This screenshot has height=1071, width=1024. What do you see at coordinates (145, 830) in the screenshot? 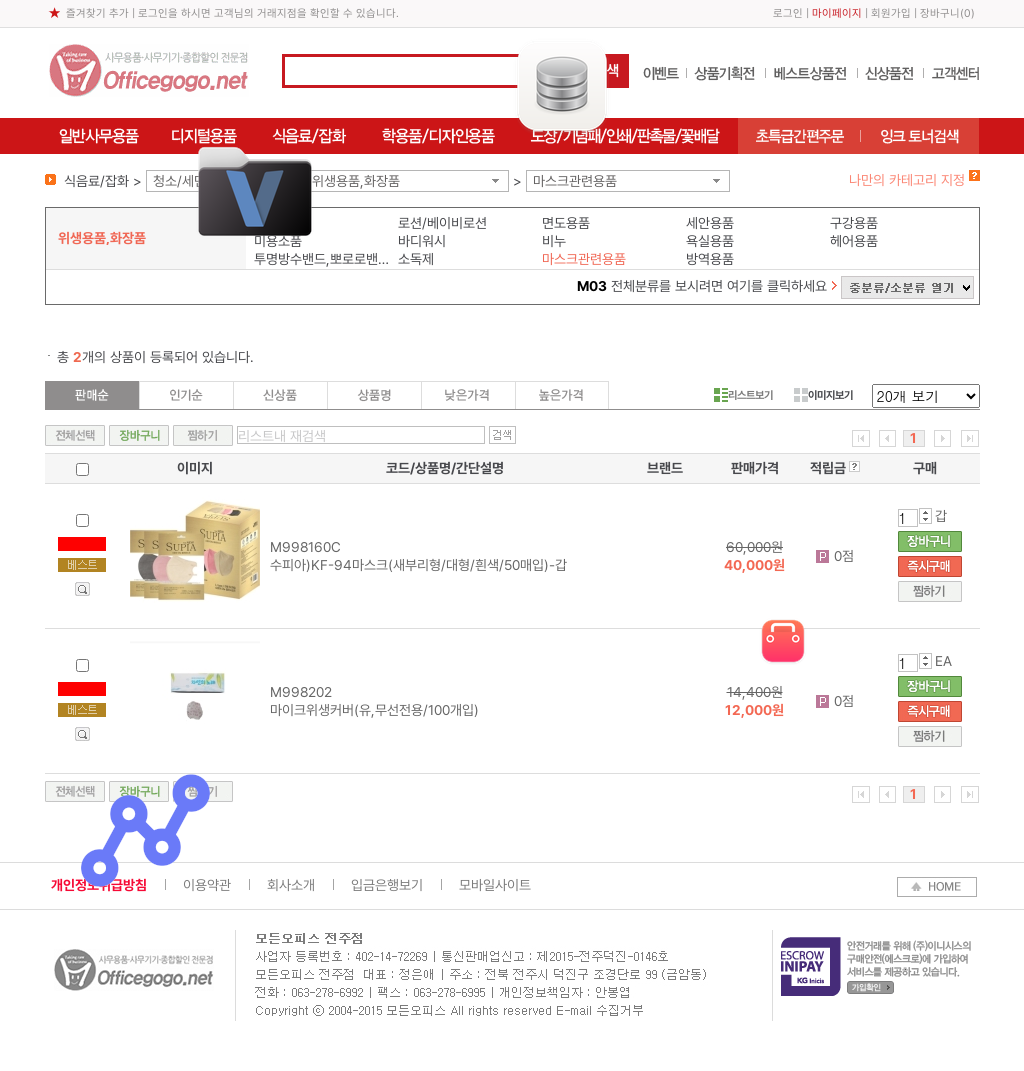
I see `view connected data points or nodes` at bounding box center [145, 830].